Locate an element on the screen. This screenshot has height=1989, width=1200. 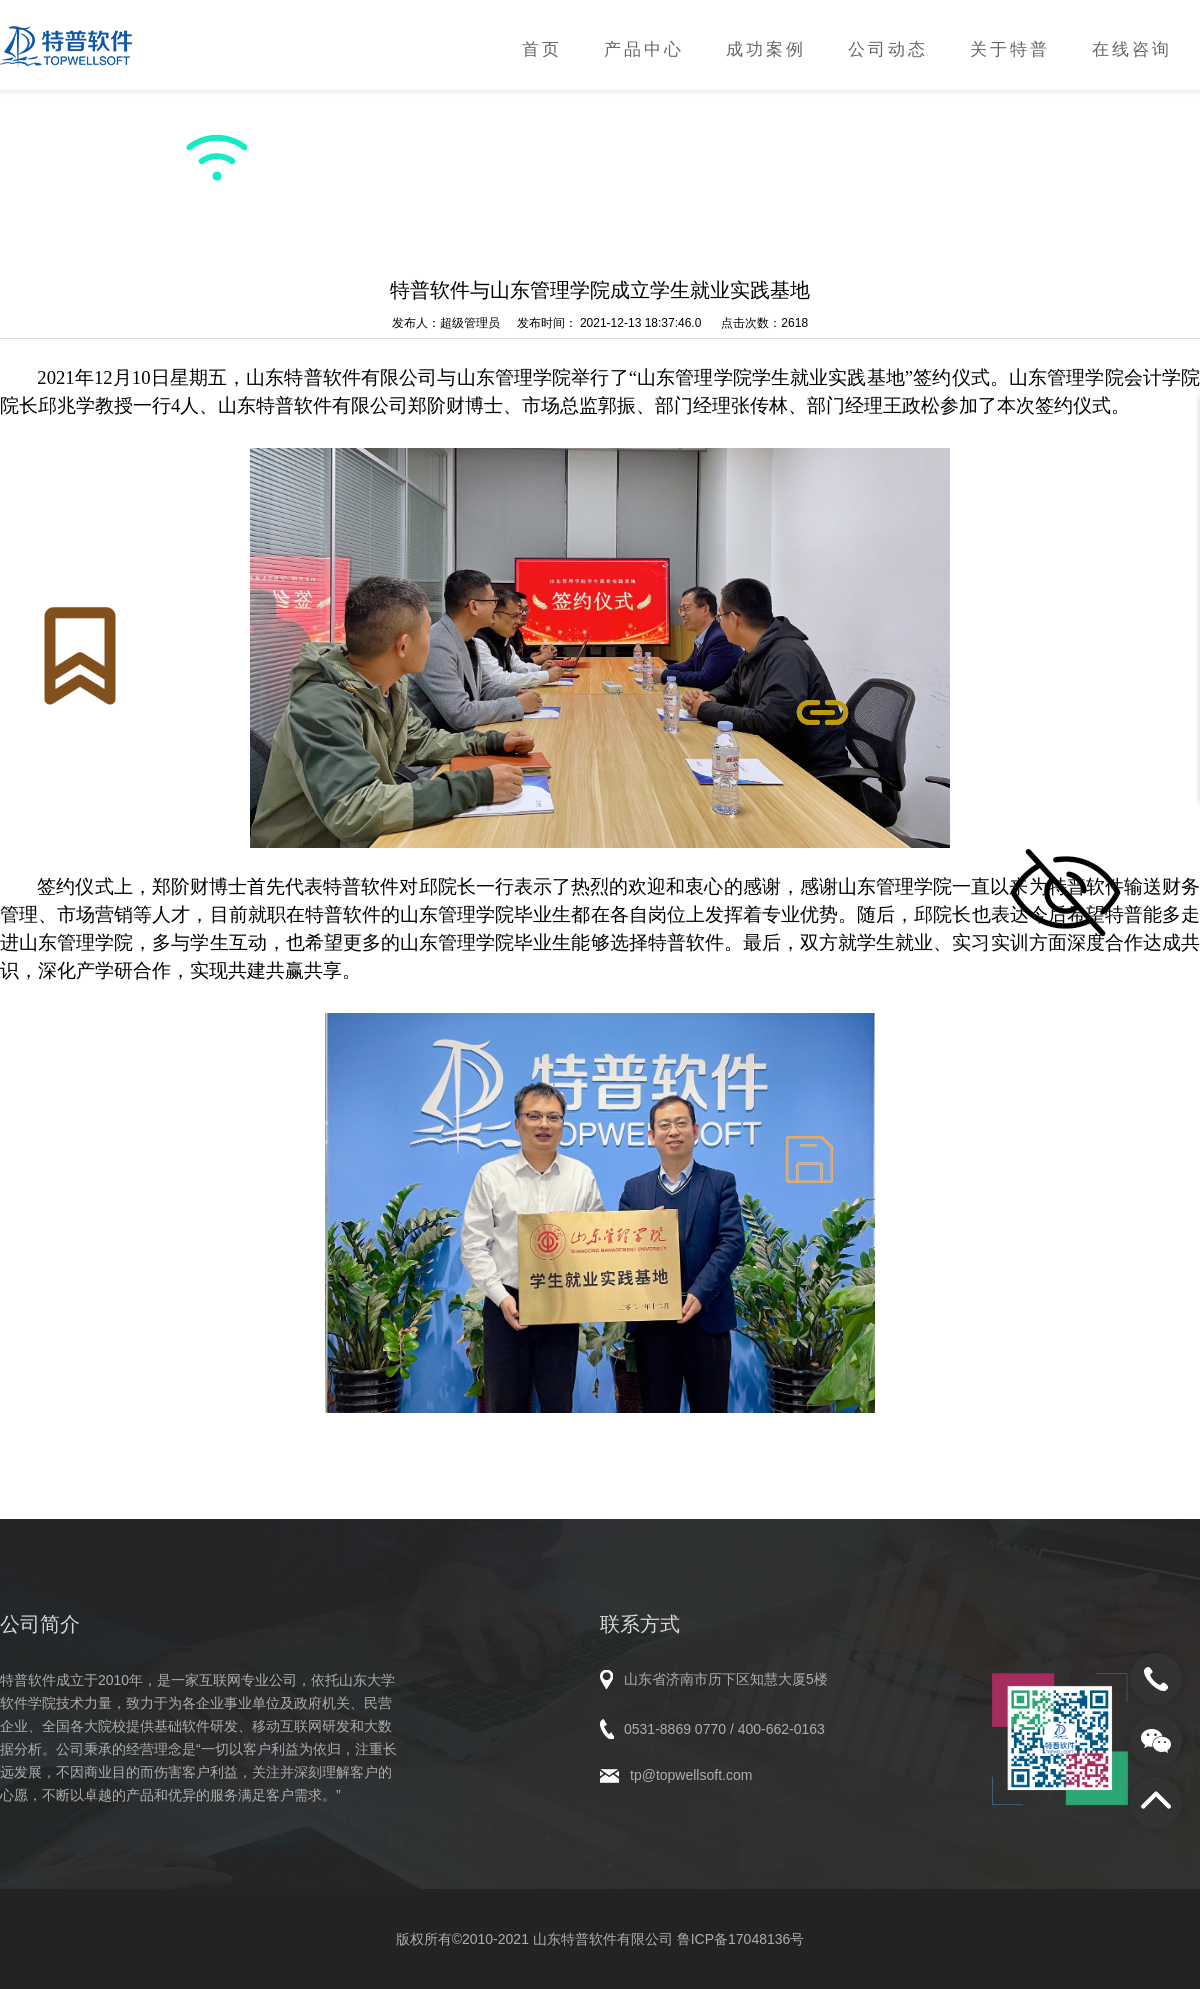
save current file or document is located at coordinates (809, 1159).